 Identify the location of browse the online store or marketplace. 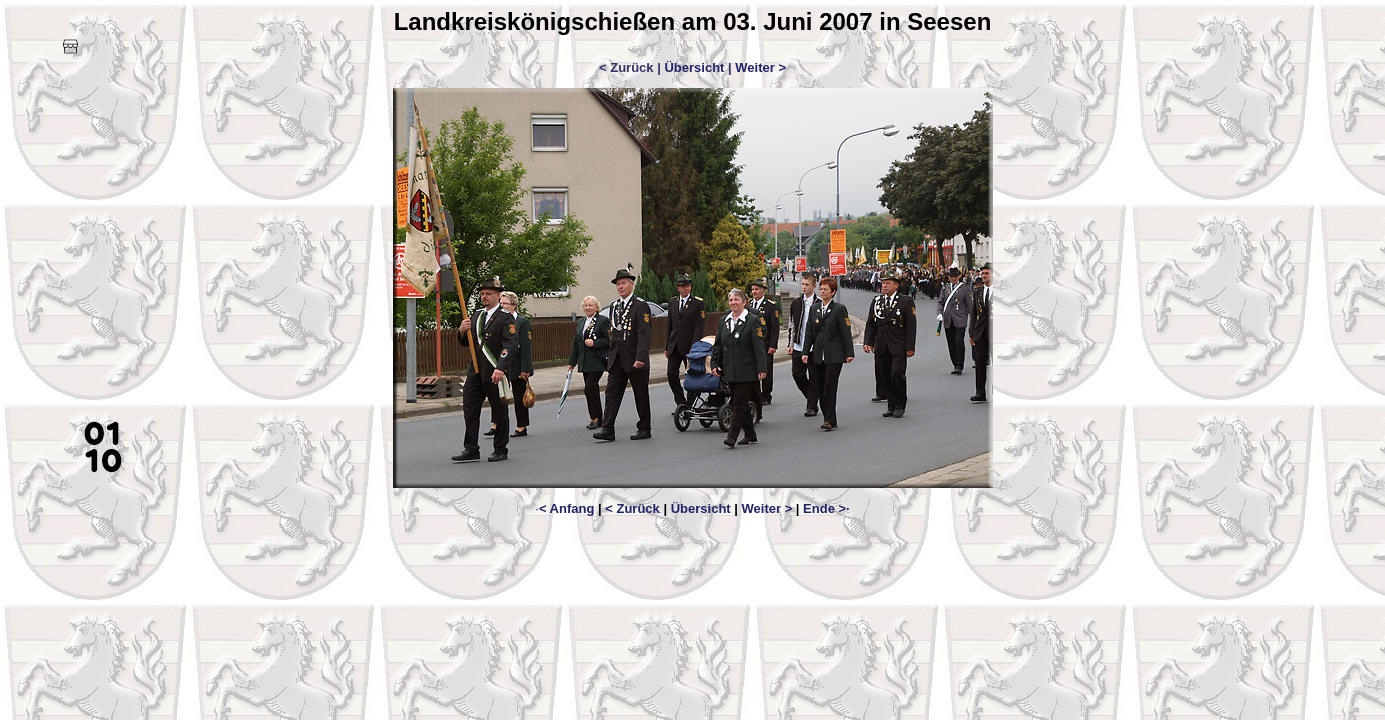
(70, 46).